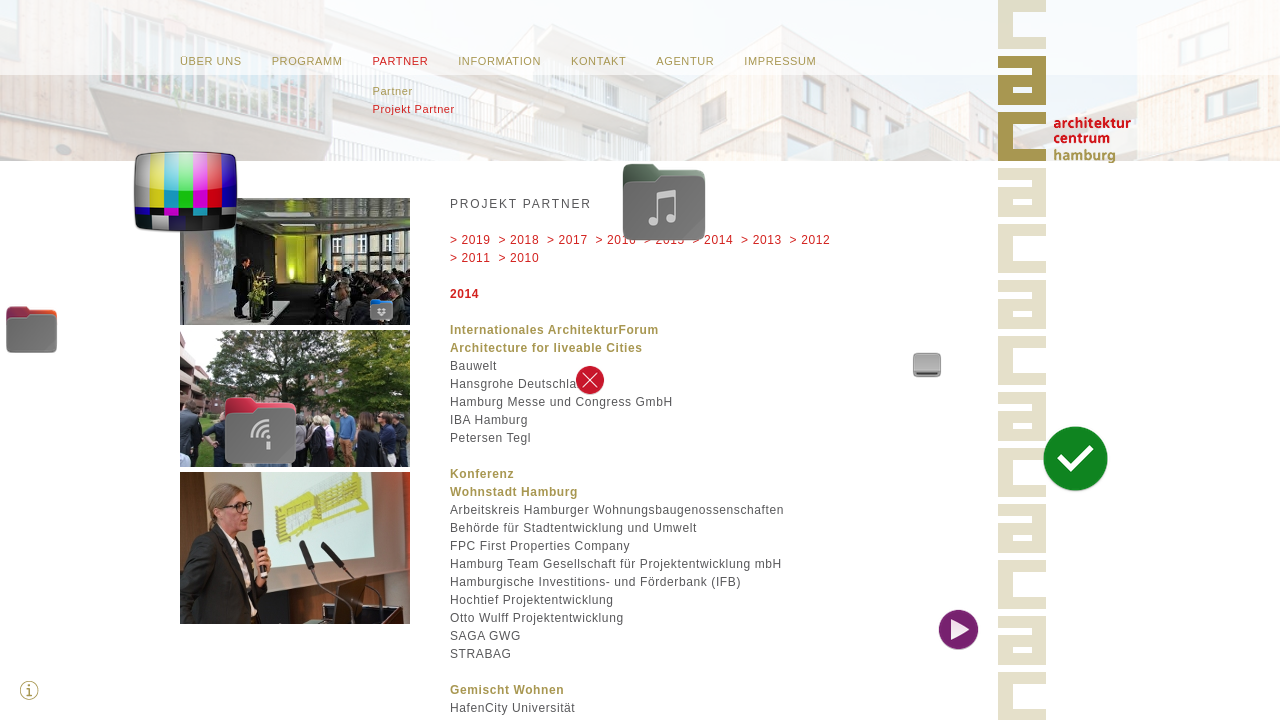 The height and width of the screenshot is (720, 1280). Describe the element at coordinates (590, 380) in the screenshot. I see `indicates a sync error with a shared file or folder` at that location.